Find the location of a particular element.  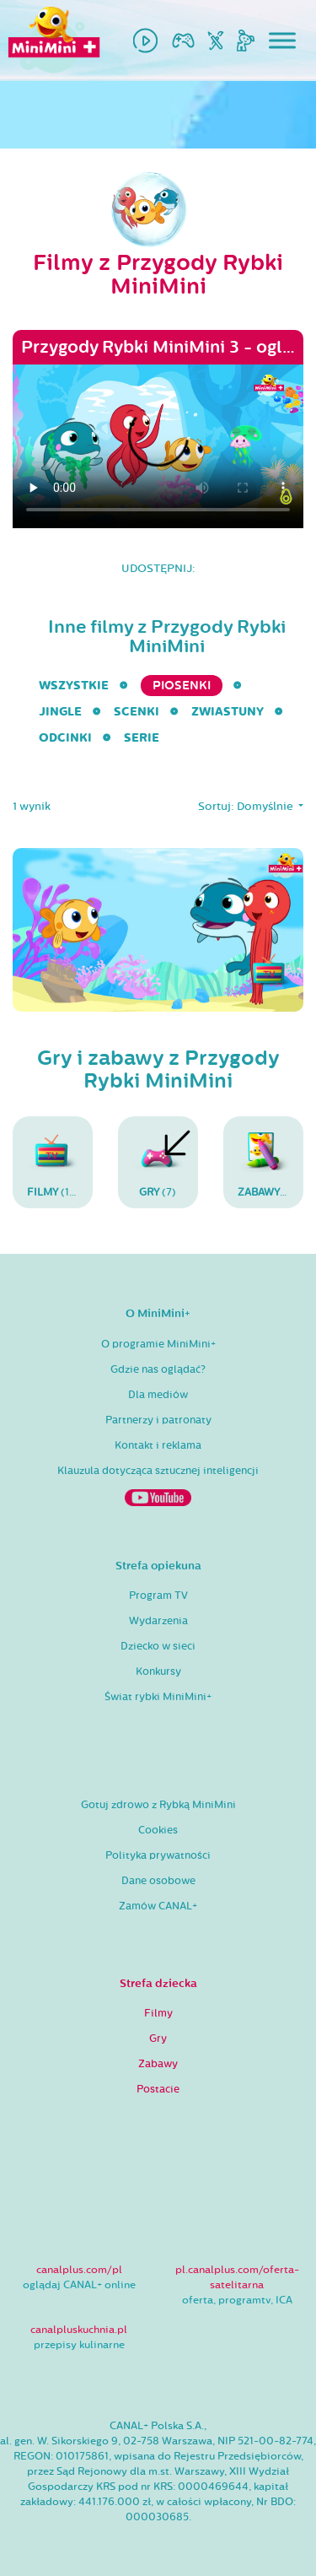

navigate to the bottom-left or previous section is located at coordinates (177, 1142).